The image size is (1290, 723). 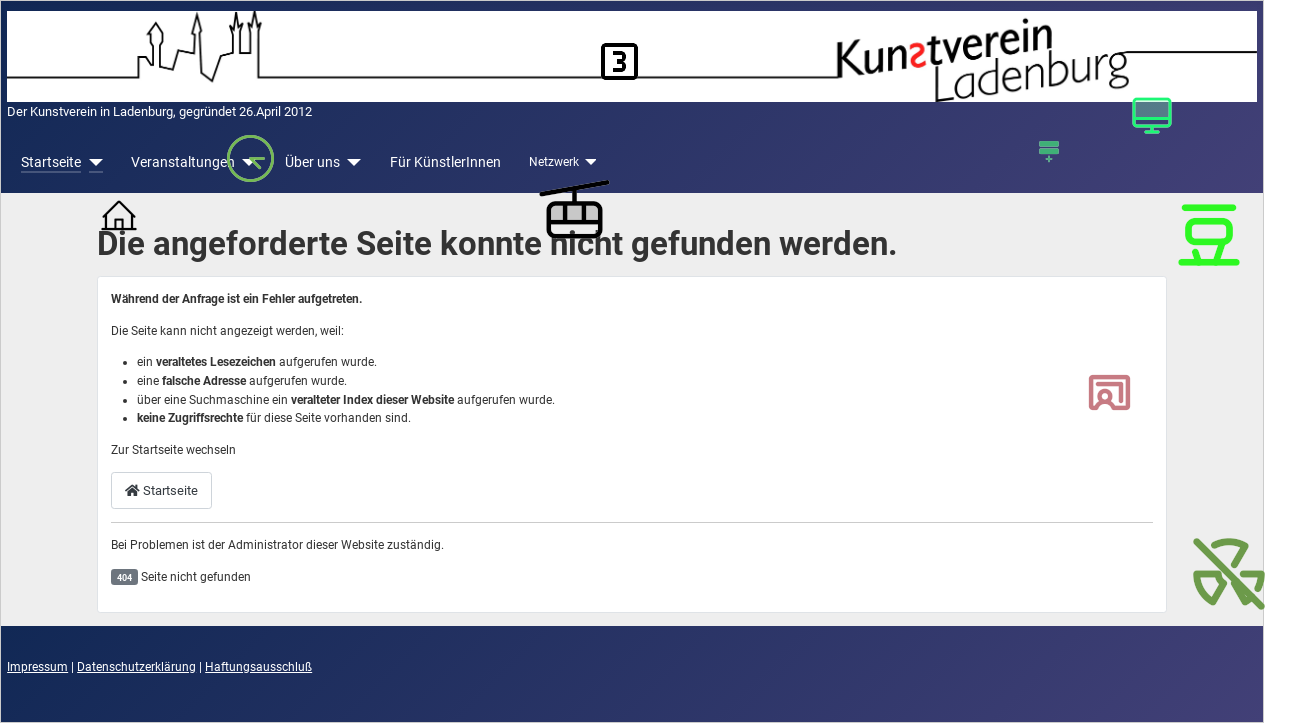 I want to click on navigate to home screen, so click(x=119, y=216).